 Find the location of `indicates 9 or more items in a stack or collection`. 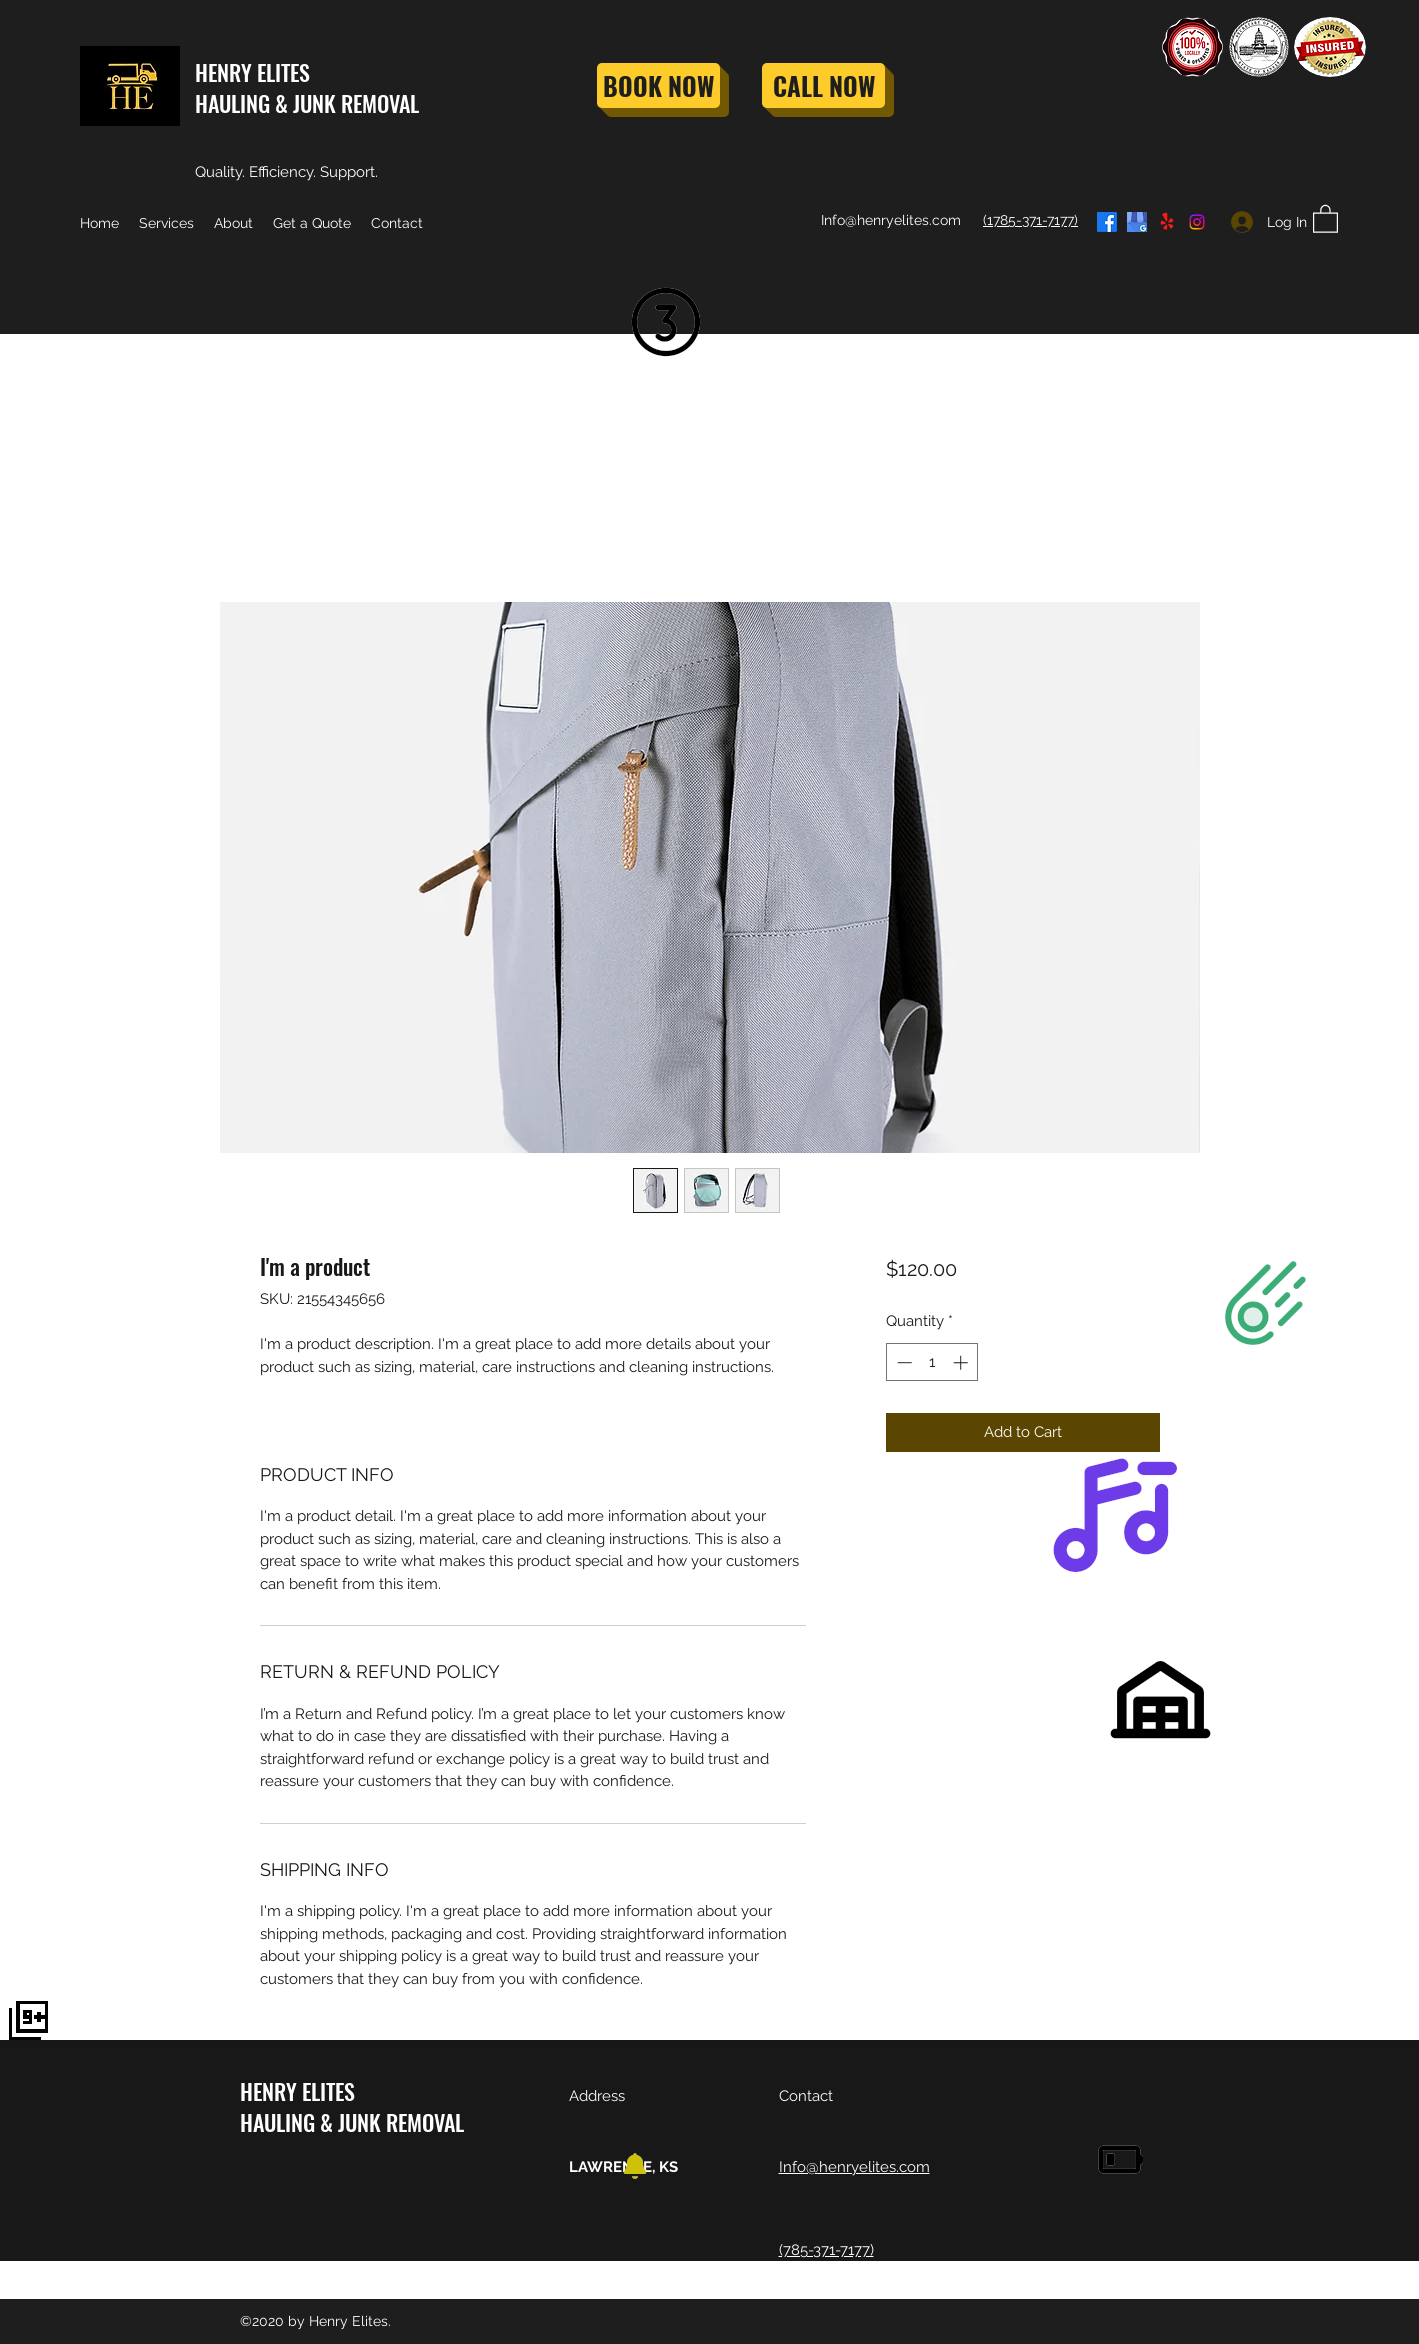

indicates 9 or more items in a stack or collection is located at coordinates (28, 2020).